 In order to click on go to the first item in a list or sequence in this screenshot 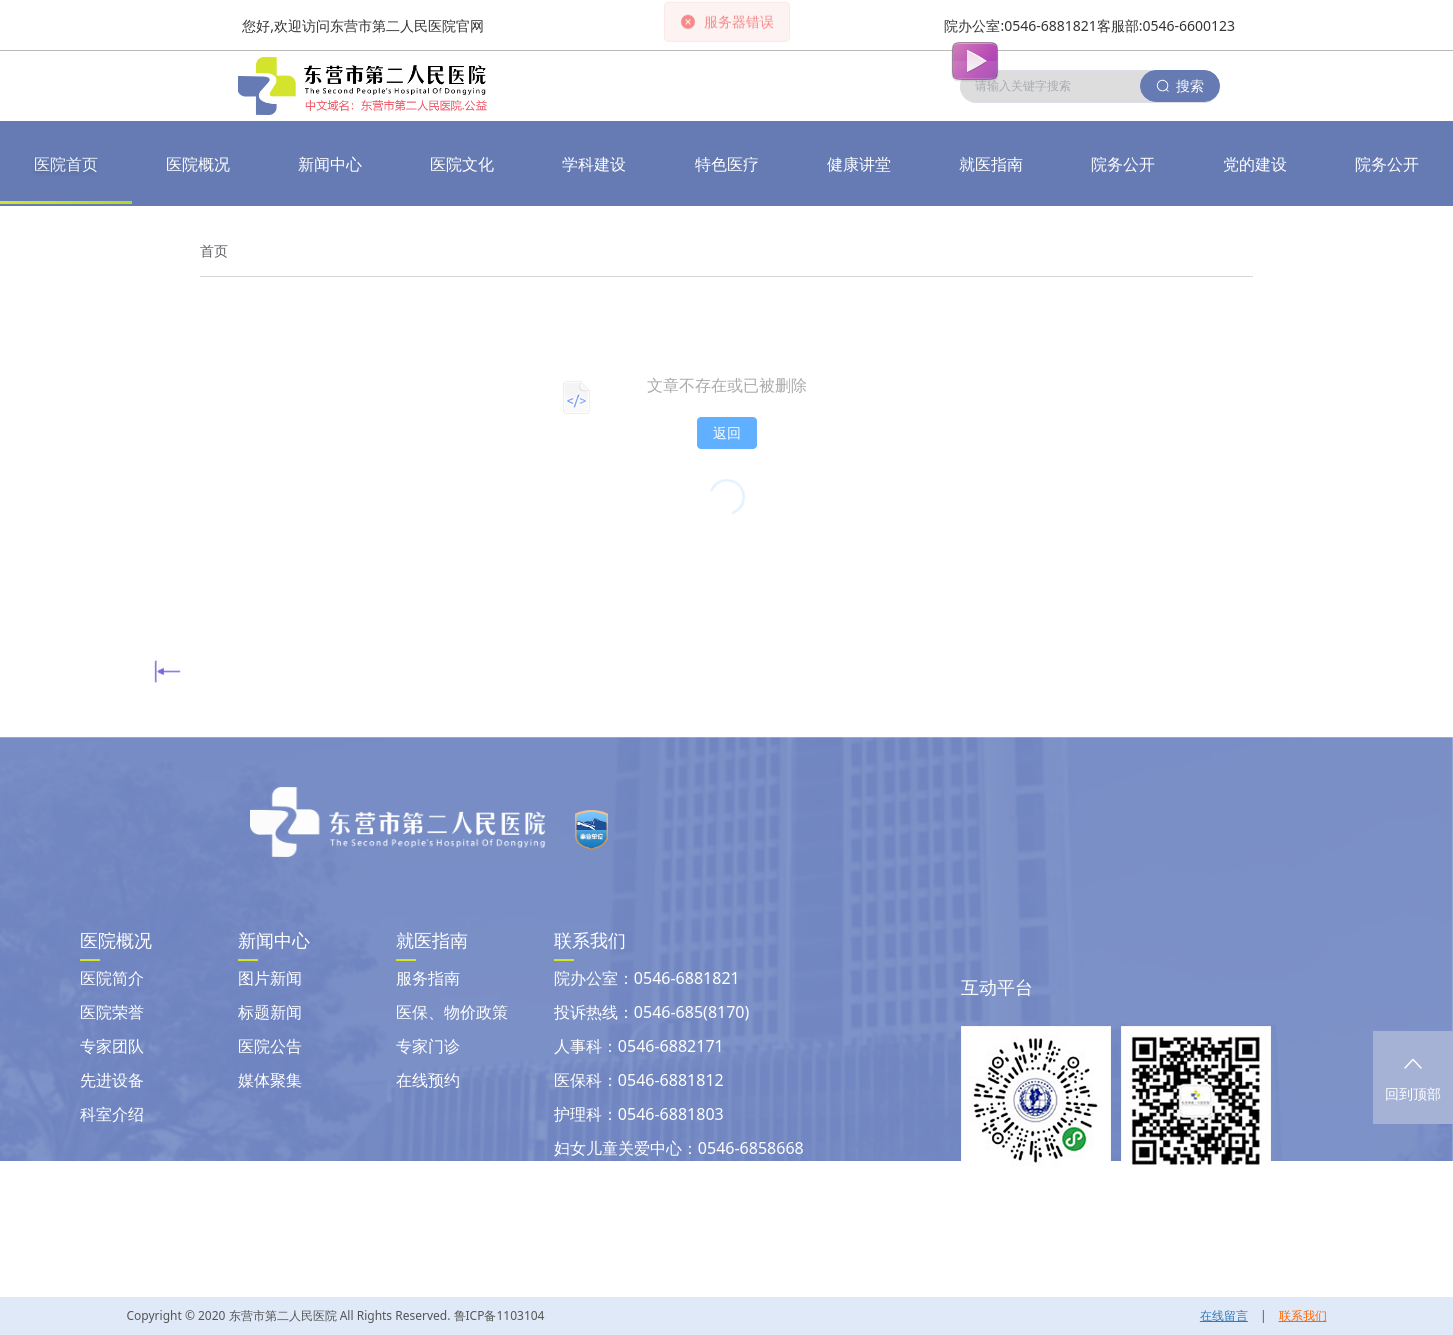, I will do `click(167, 671)`.